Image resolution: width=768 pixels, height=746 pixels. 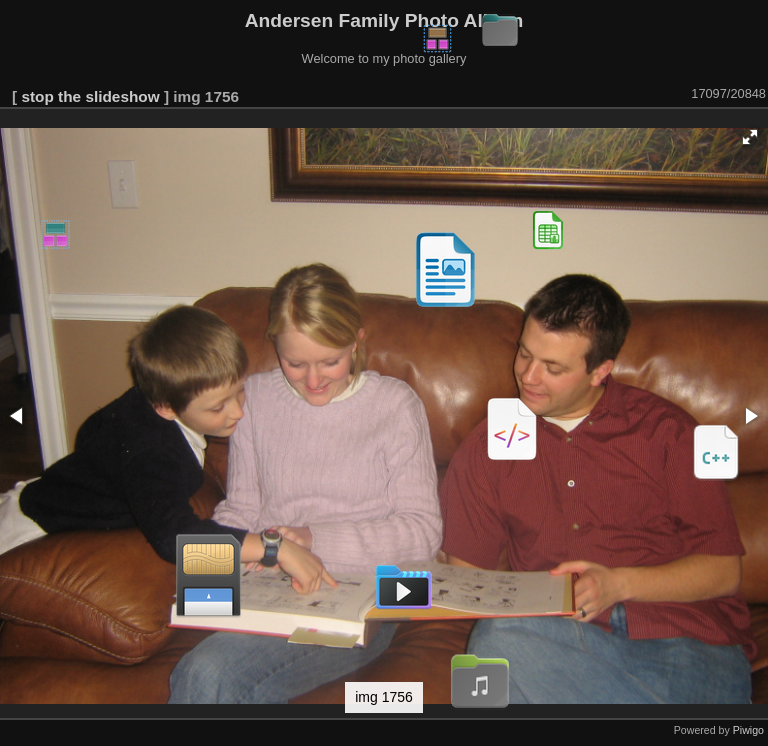 I want to click on a c++ source code file, so click(x=716, y=452).